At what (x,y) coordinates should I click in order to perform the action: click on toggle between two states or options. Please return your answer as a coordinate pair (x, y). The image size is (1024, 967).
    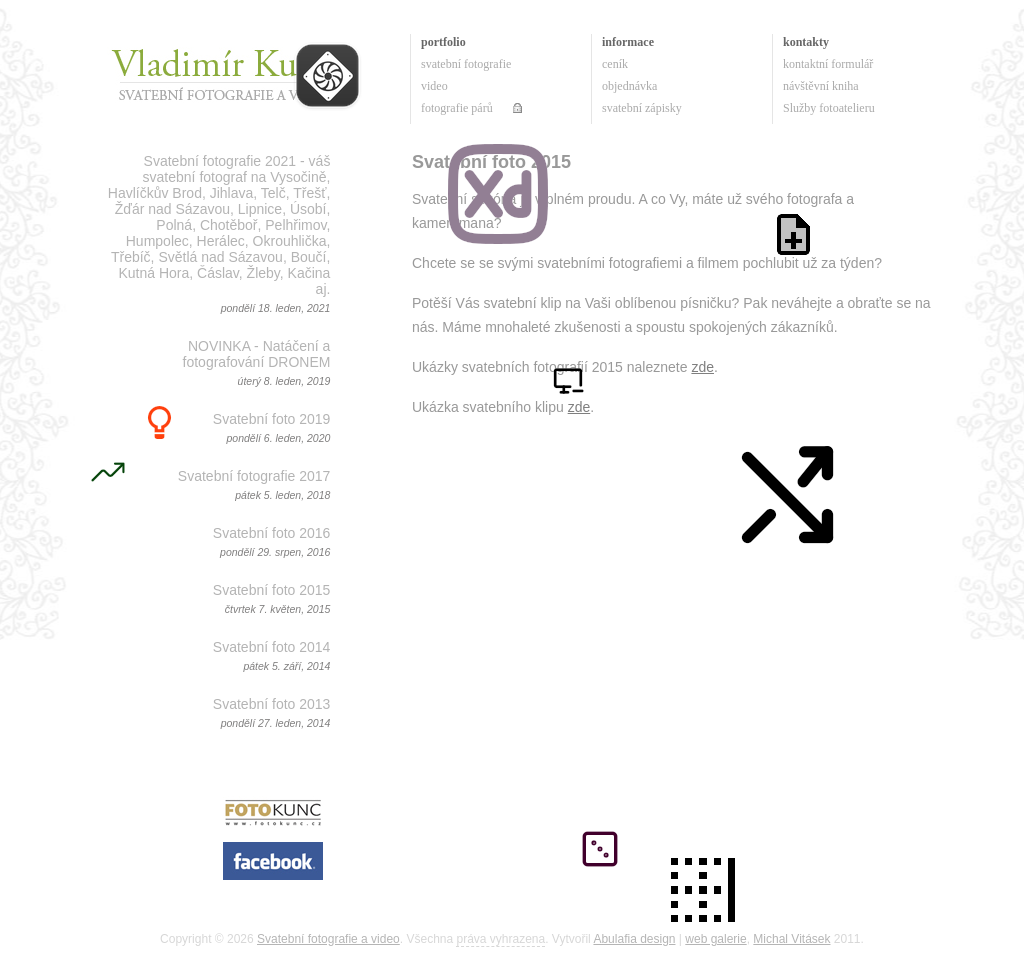
    Looking at the image, I should click on (787, 497).